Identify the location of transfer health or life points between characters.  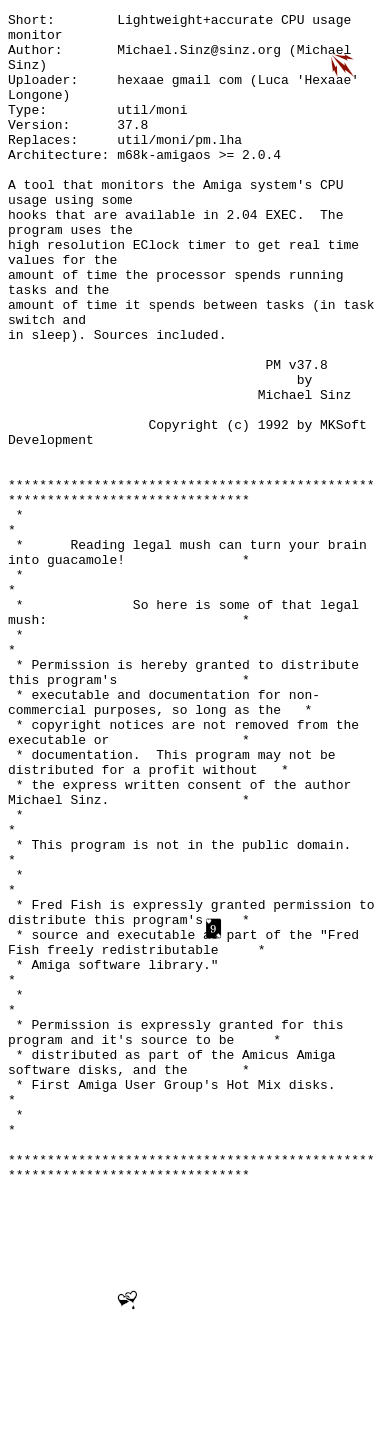
(127, 1299).